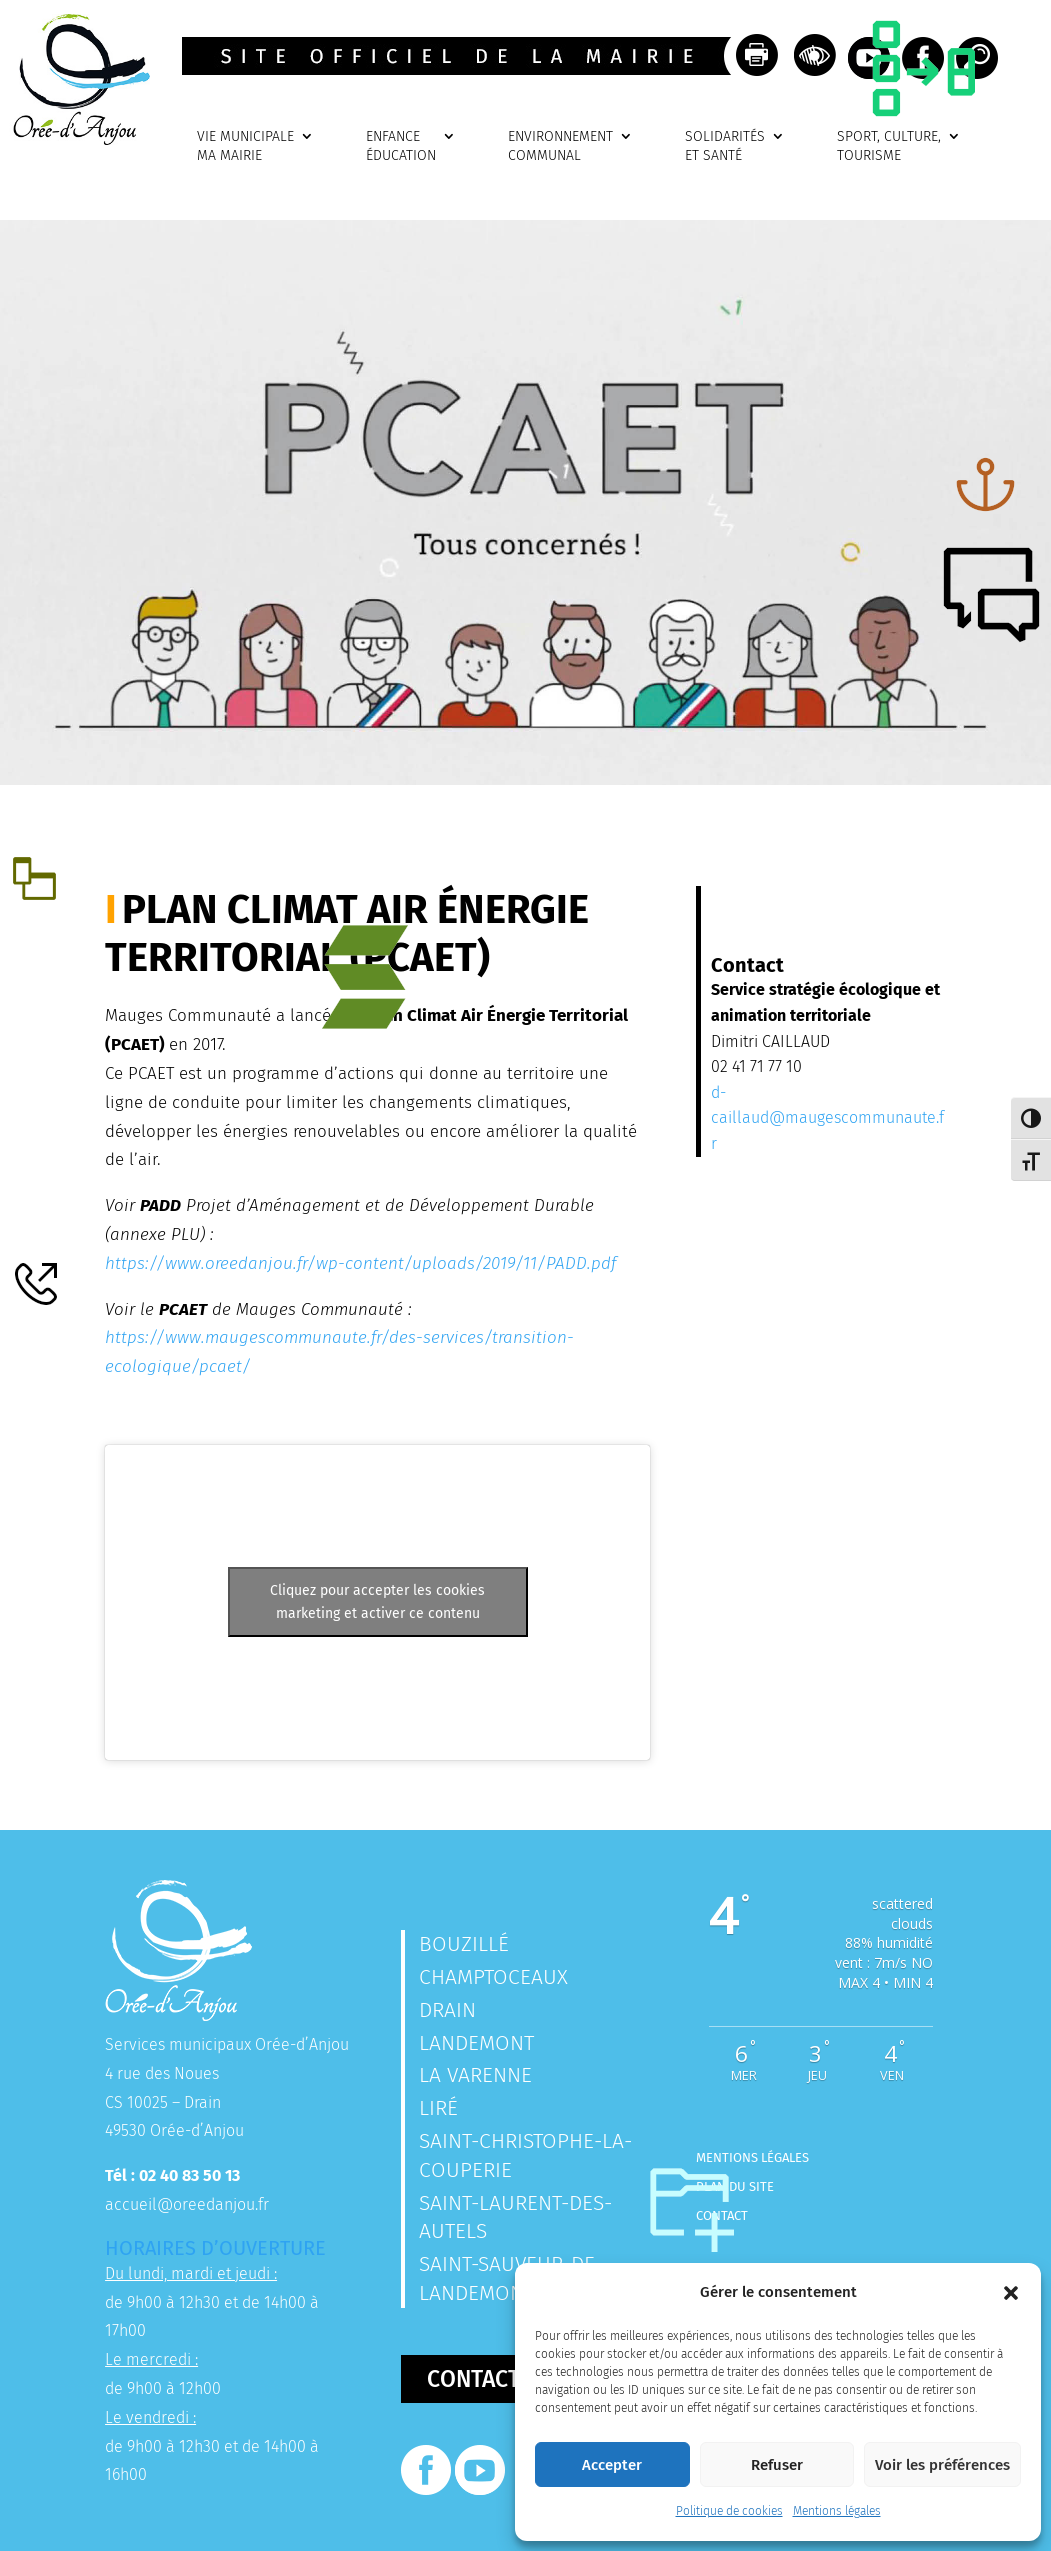  What do you see at coordinates (920, 68) in the screenshot?
I see `combine or merge multiple items into one` at bounding box center [920, 68].